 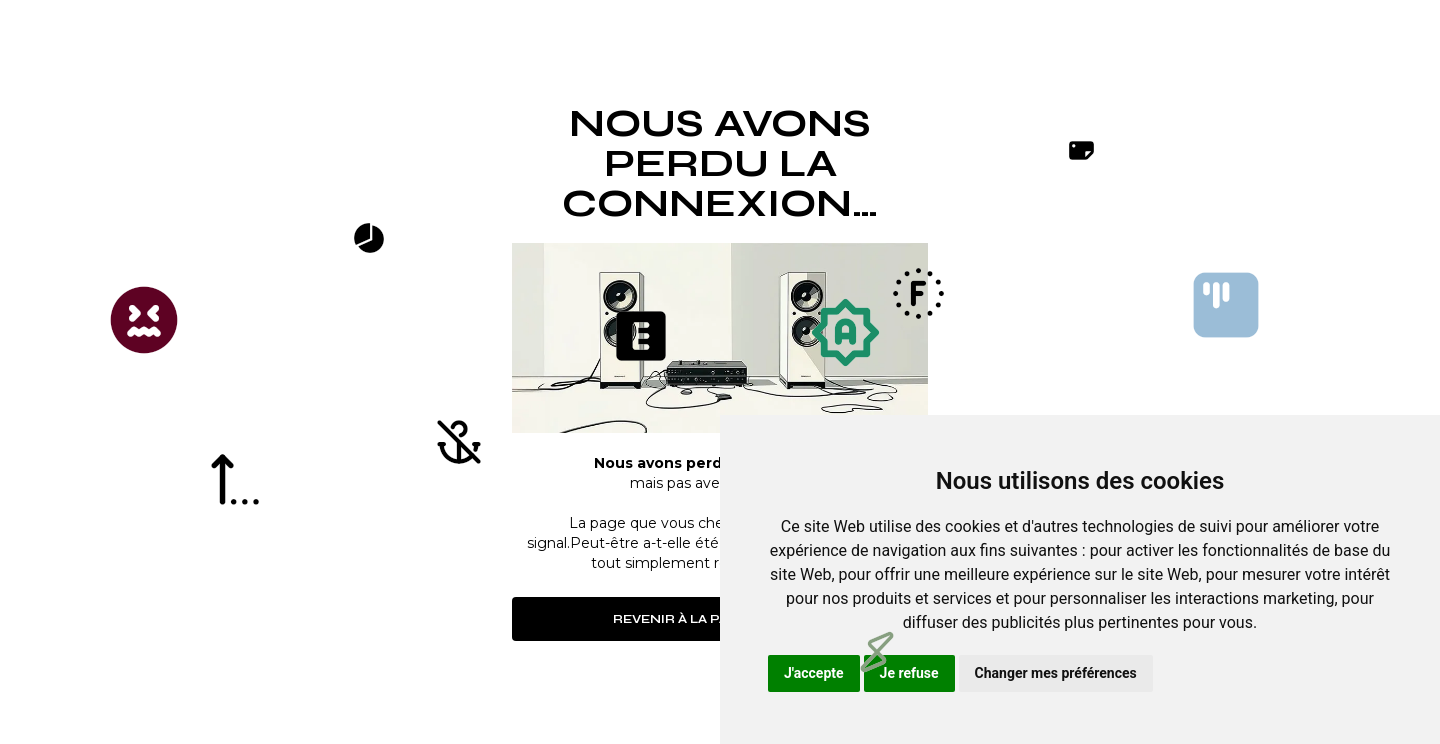 I want to click on access THORChain cryptocurrency services, so click(x=877, y=652).